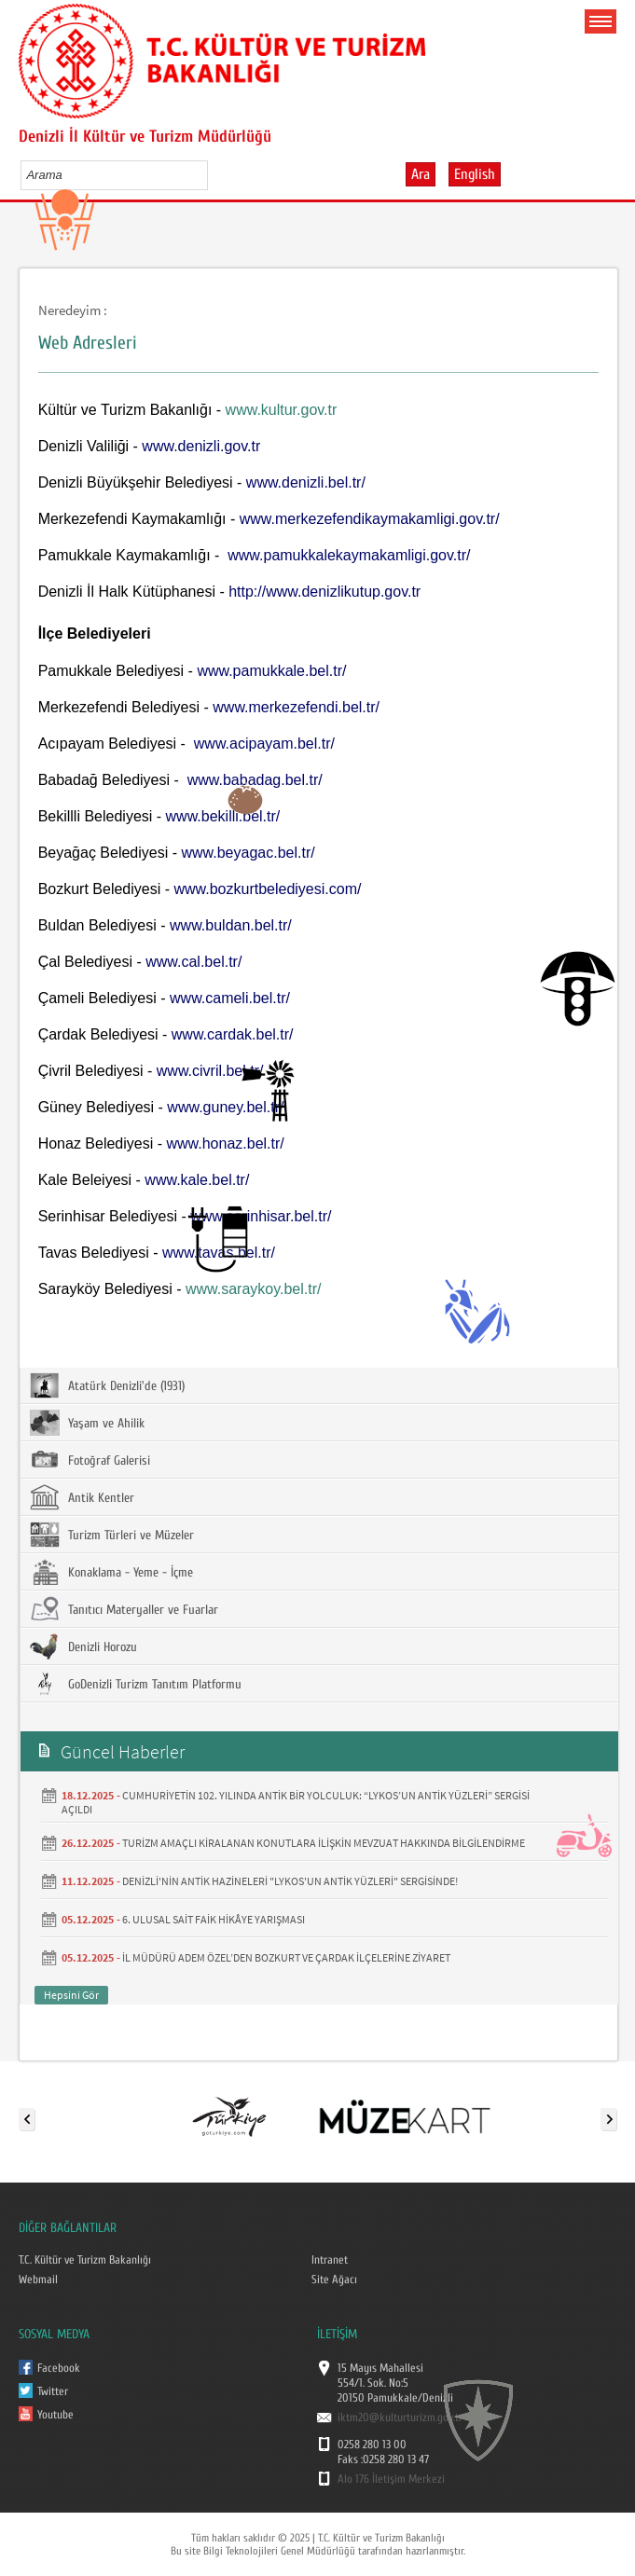 The image size is (635, 2576). Describe the element at coordinates (477, 1312) in the screenshot. I see `indicates insect or bug-type creature in game` at that location.